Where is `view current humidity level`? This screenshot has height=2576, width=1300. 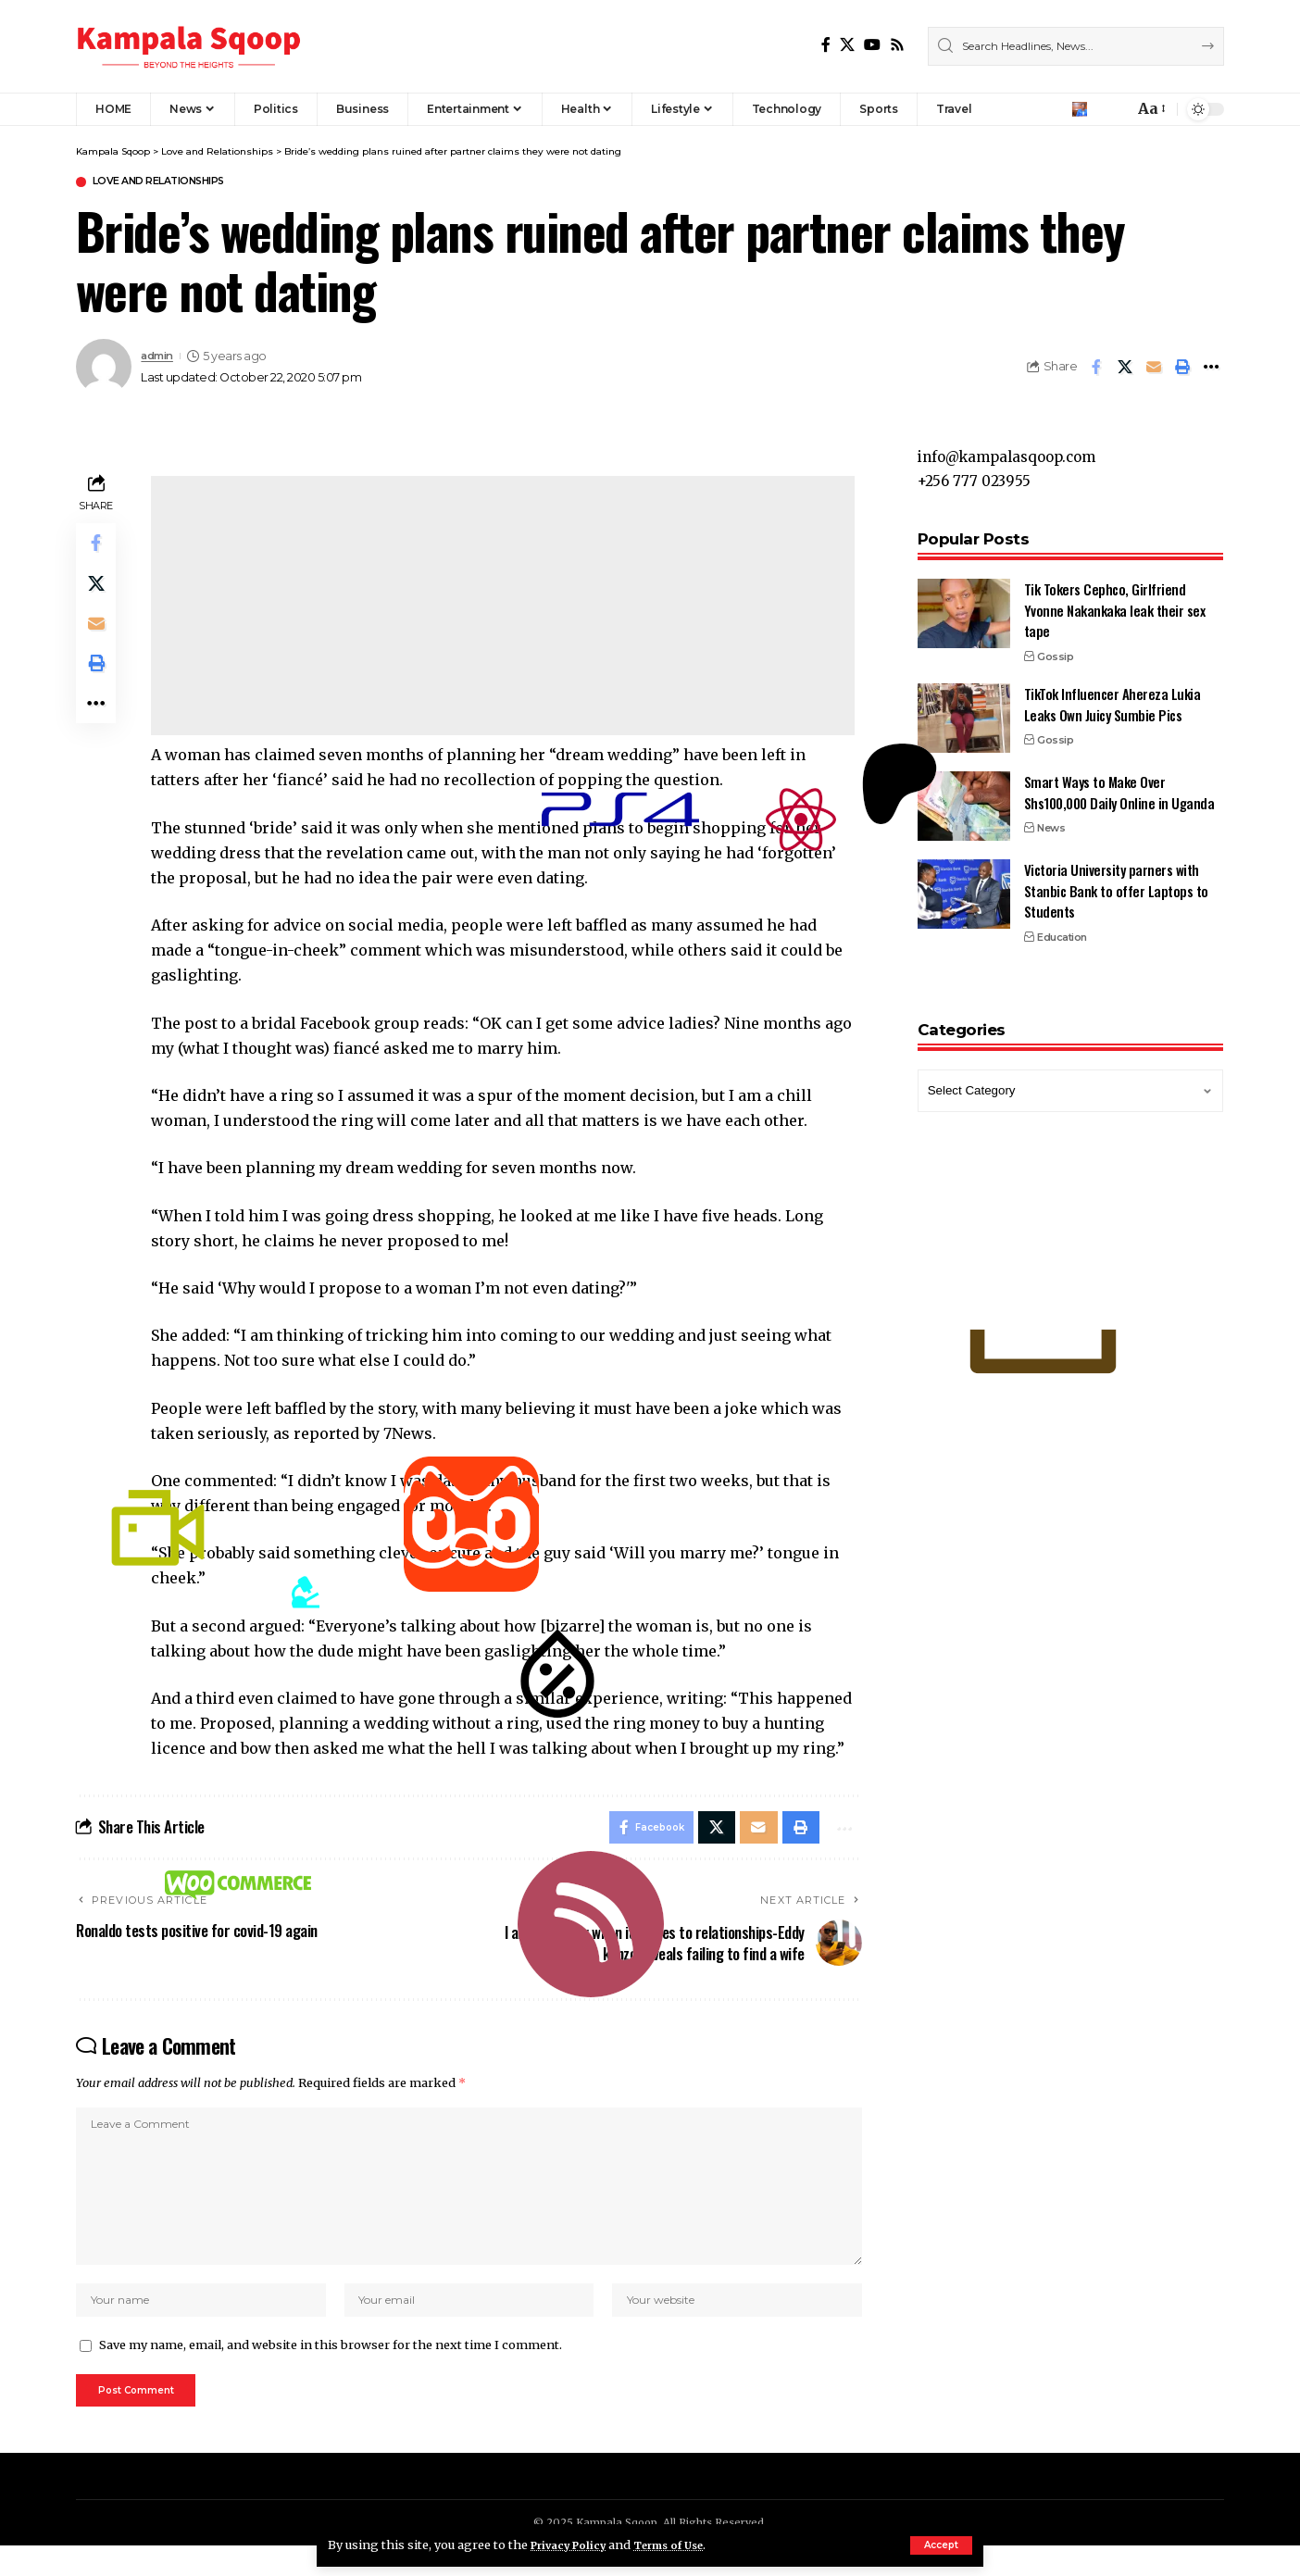
view current humidity level is located at coordinates (557, 1677).